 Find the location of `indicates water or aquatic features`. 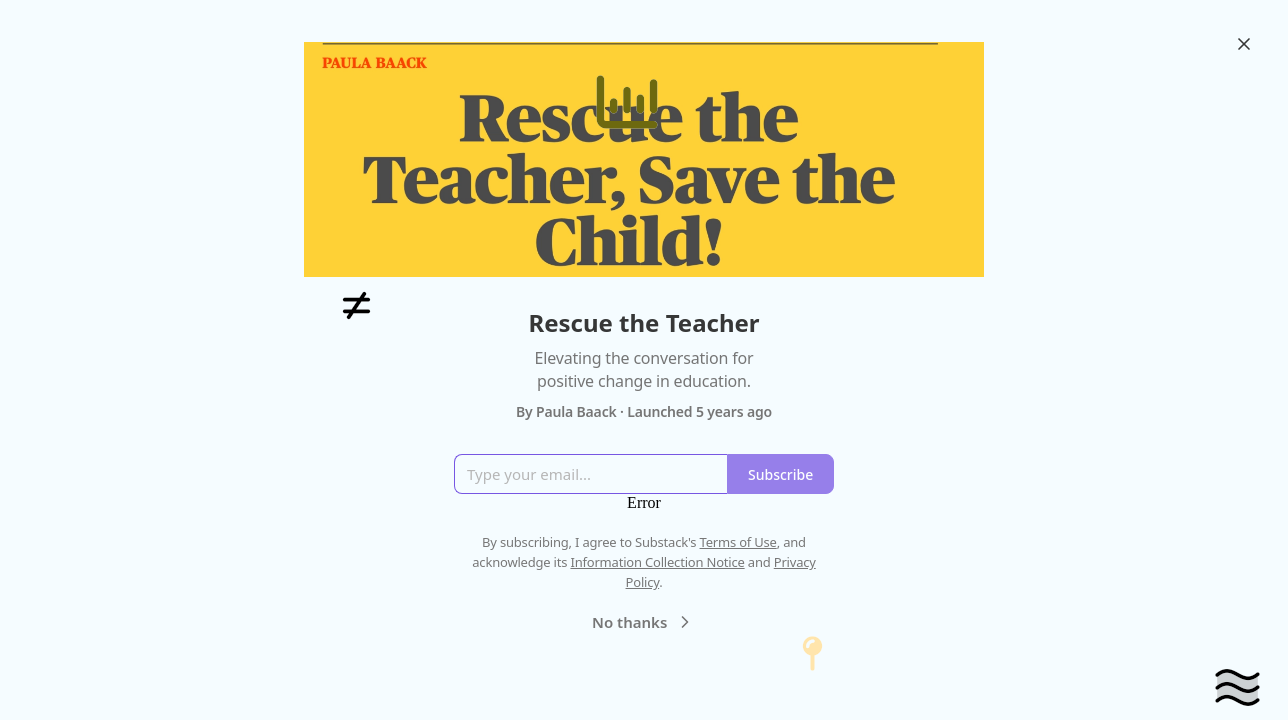

indicates water or aquatic features is located at coordinates (1237, 687).